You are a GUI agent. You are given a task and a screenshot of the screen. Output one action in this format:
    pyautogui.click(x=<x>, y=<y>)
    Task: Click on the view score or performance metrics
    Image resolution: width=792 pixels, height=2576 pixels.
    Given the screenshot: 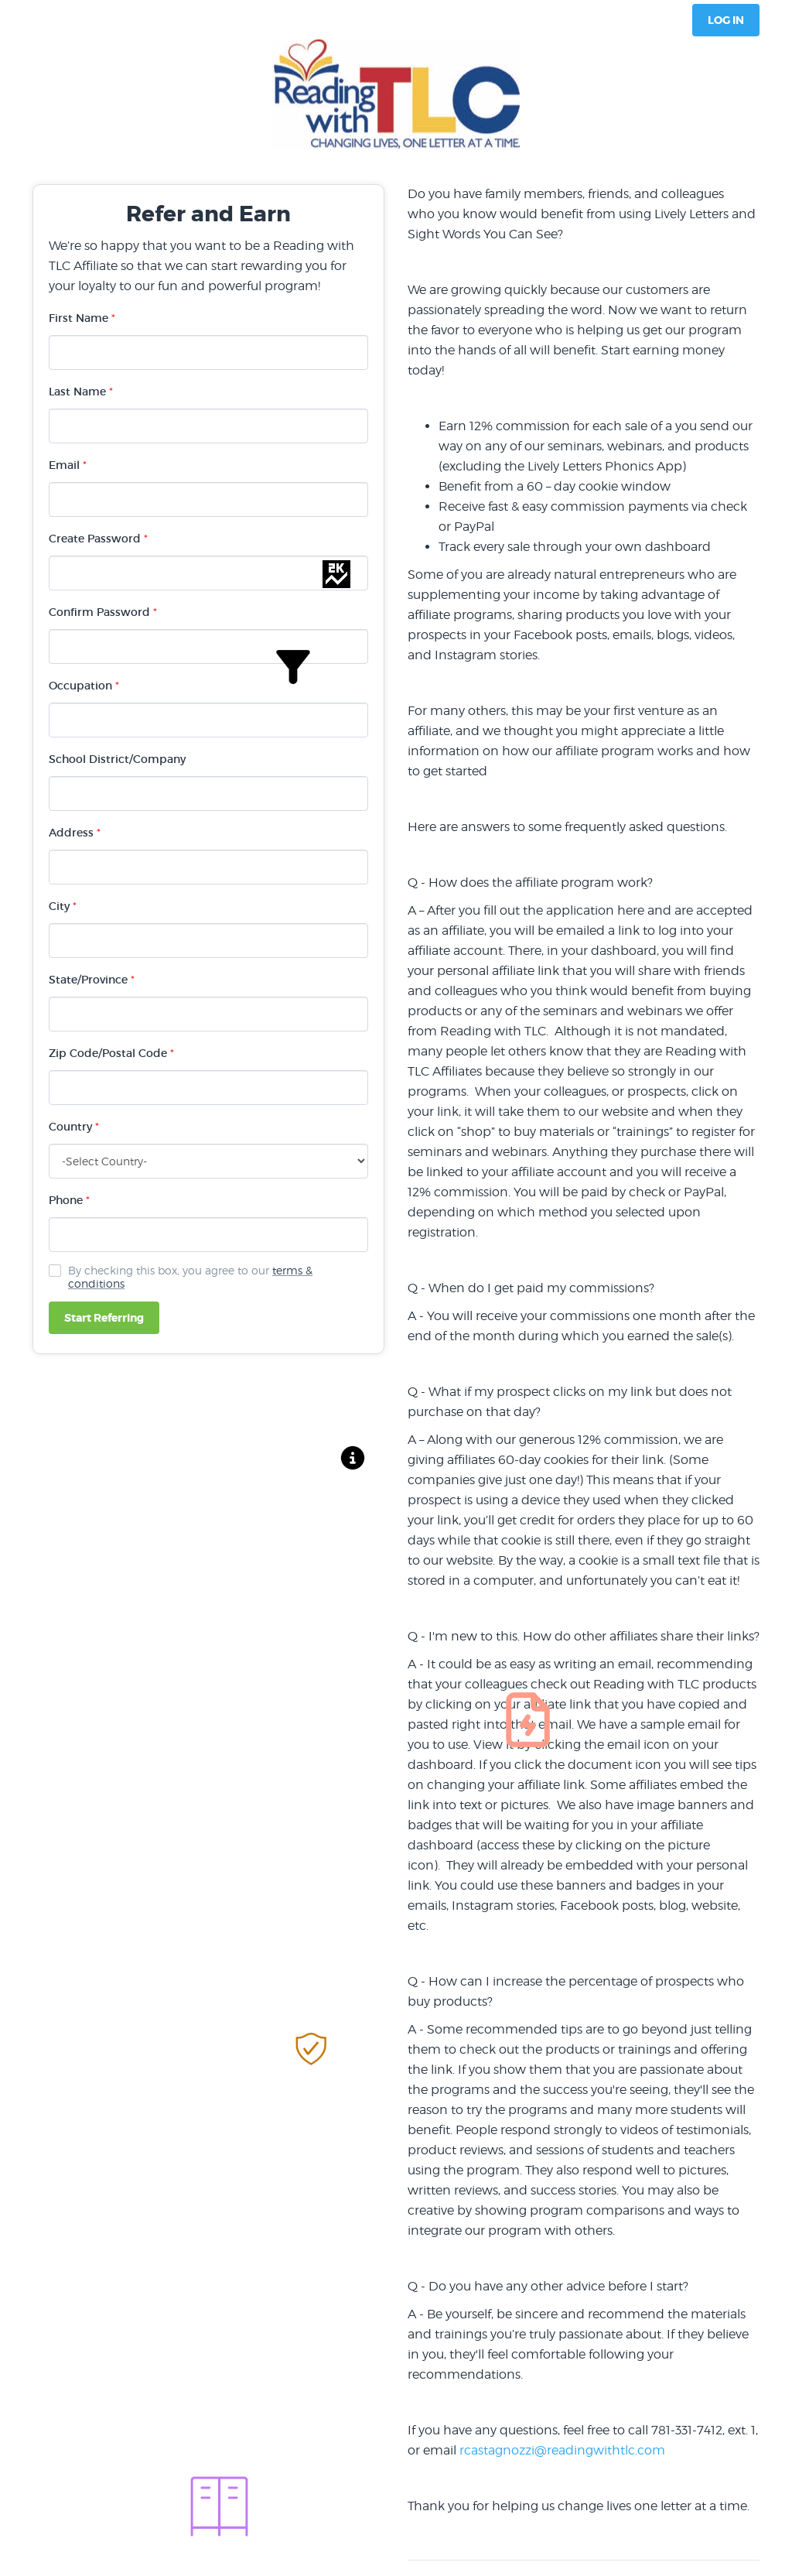 What is the action you would take?
    pyautogui.click(x=336, y=574)
    